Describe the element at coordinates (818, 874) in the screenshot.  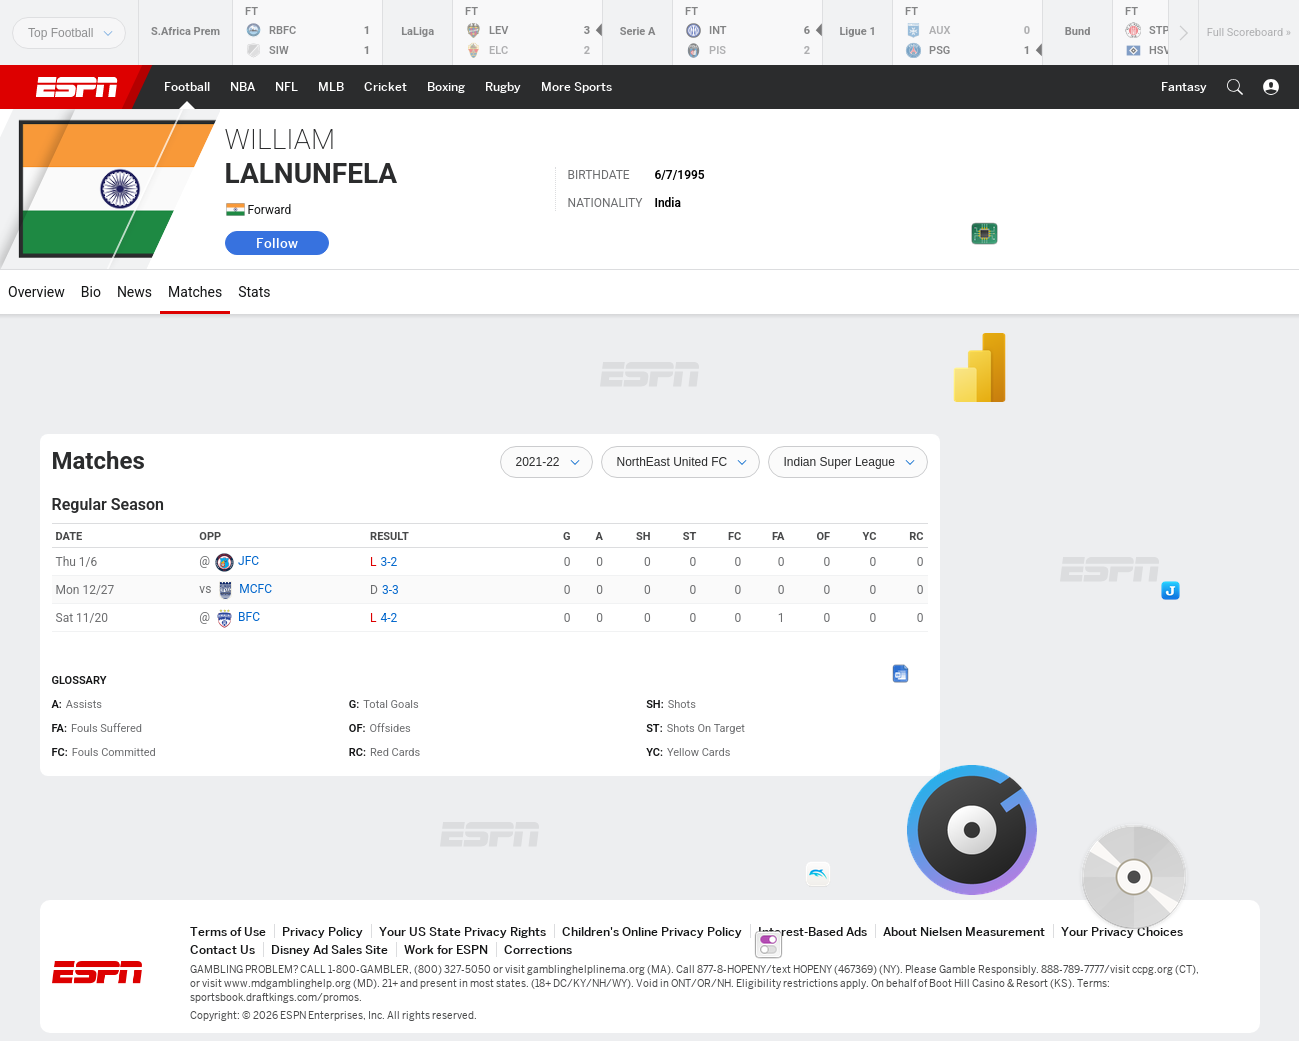
I see `open dolphin emulator app` at that location.